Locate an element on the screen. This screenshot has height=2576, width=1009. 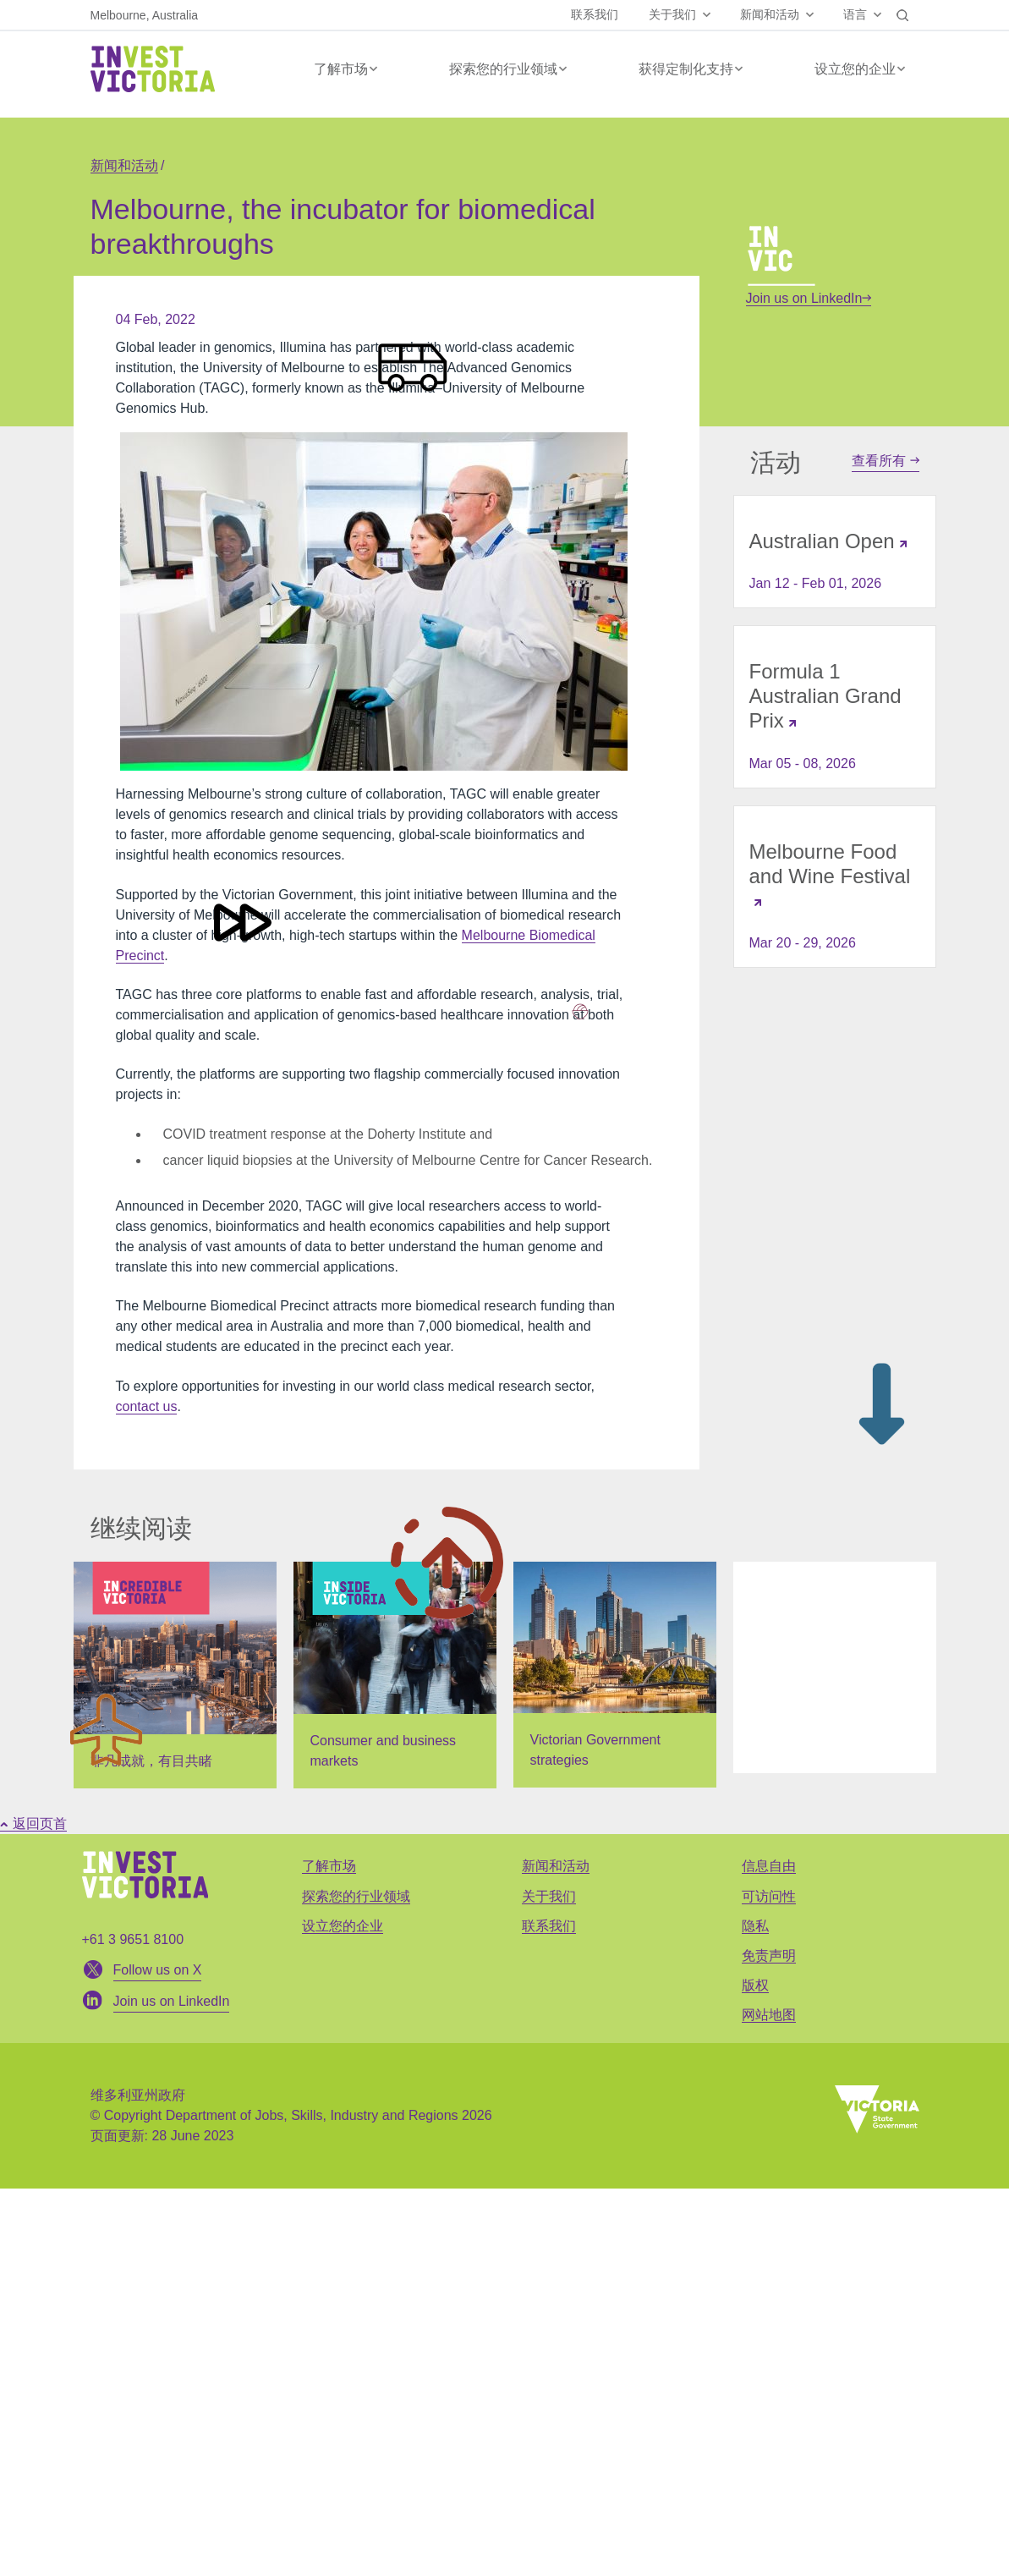
enable airplane mode is located at coordinates (106, 1729).